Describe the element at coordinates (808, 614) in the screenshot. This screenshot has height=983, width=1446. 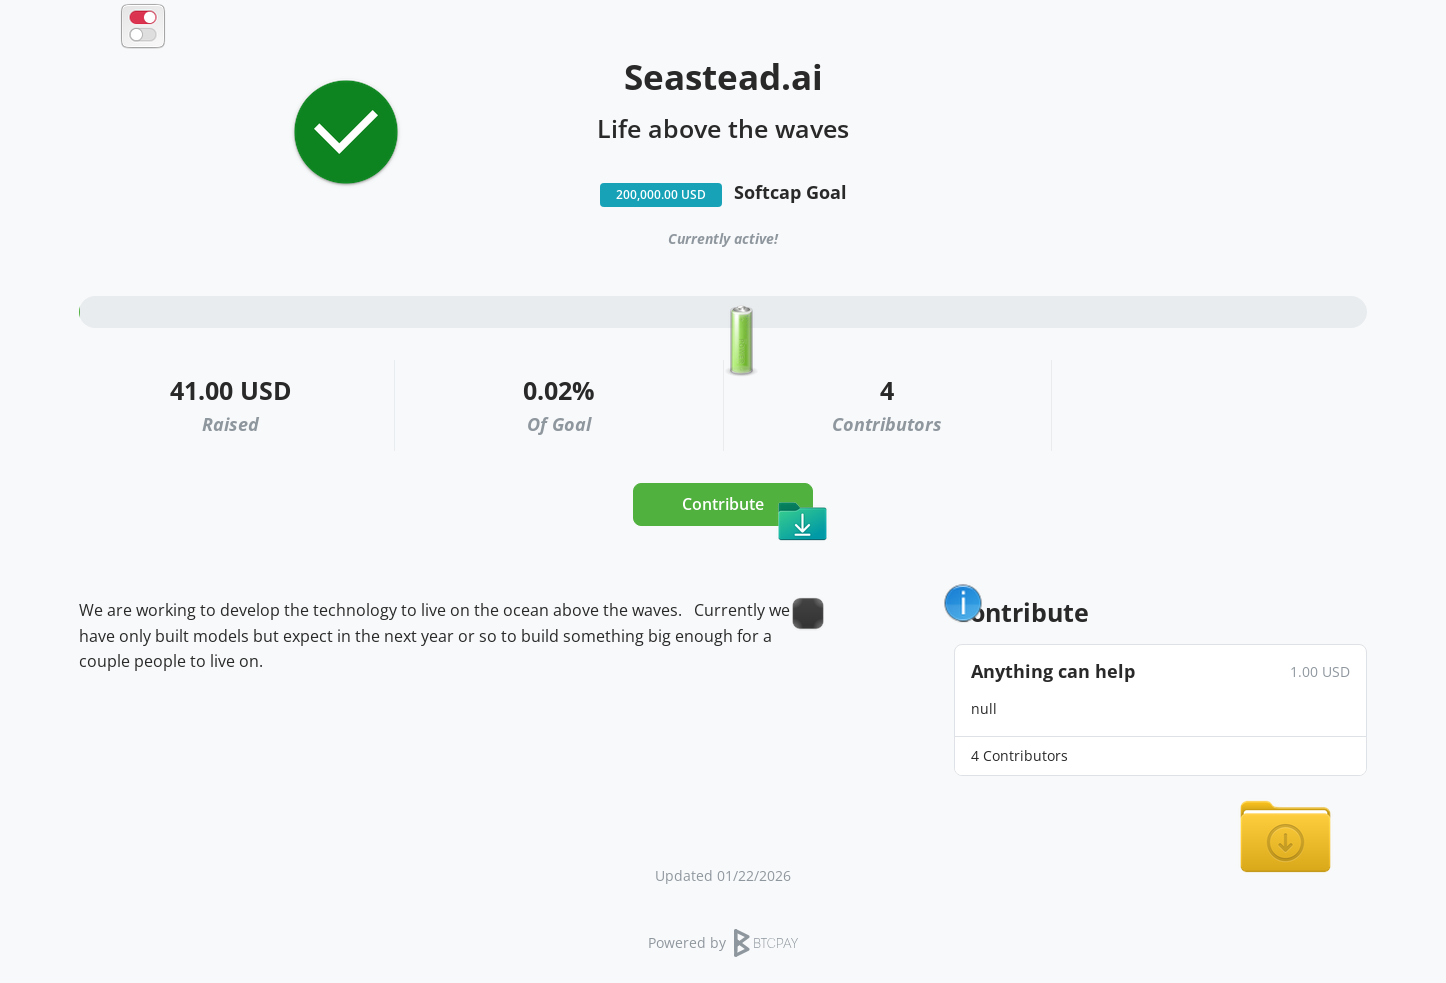
I see `configure screen edge gestures and hot corners` at that location.